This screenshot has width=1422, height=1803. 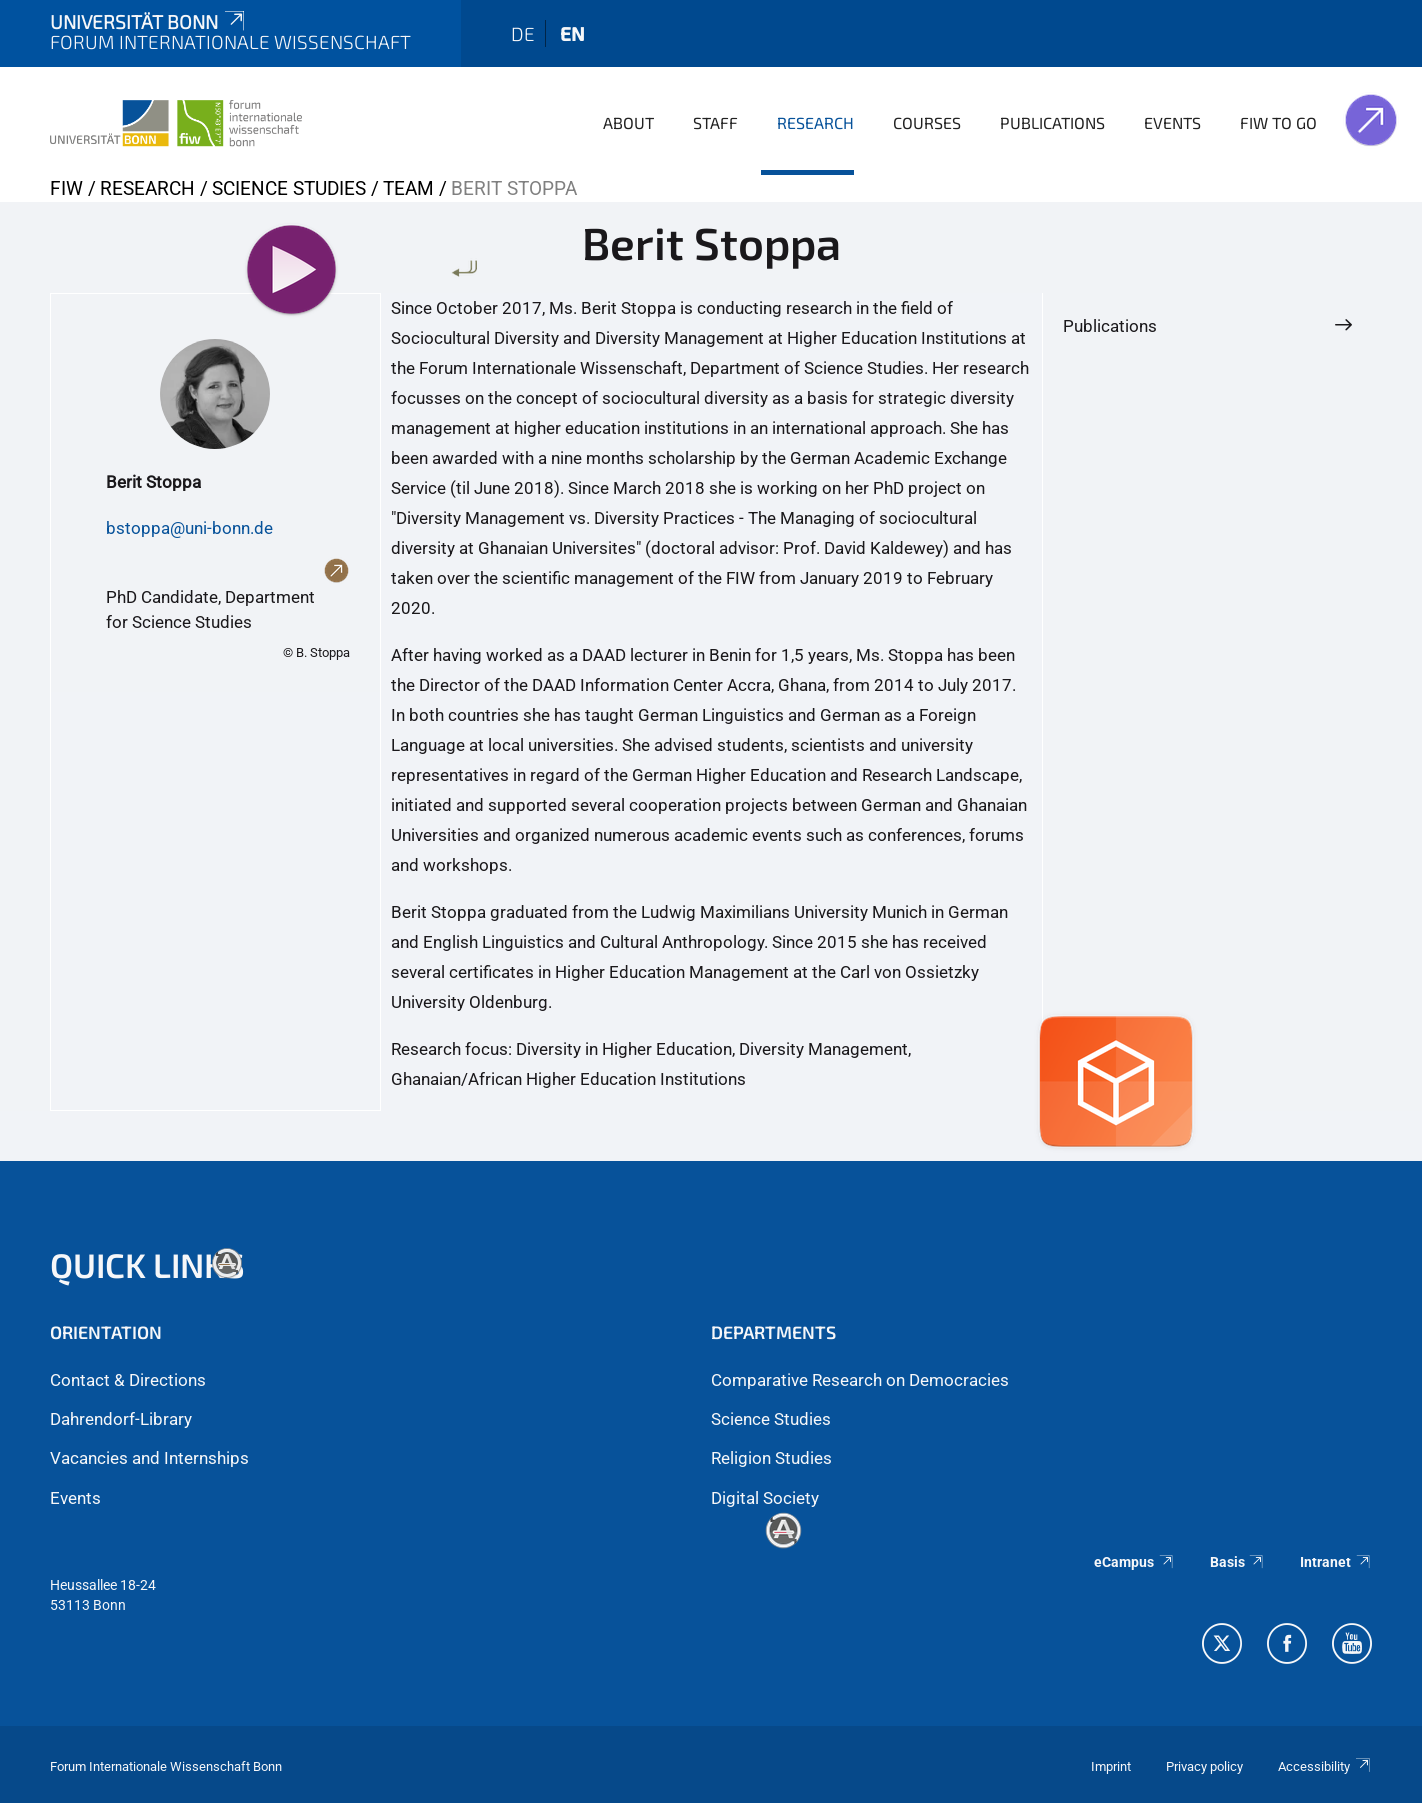 What do you see at coordinates (1116, 1076) in the screenshot?
I see `open a 3ds file` at bounding box center [1116, 1076].